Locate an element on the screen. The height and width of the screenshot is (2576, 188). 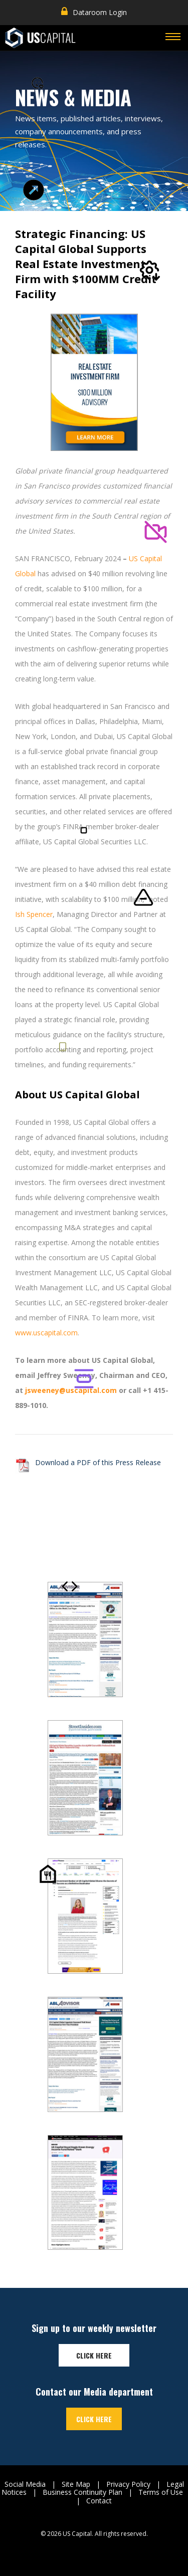
turn off camera or disable video is located at coordinates (155, 532).